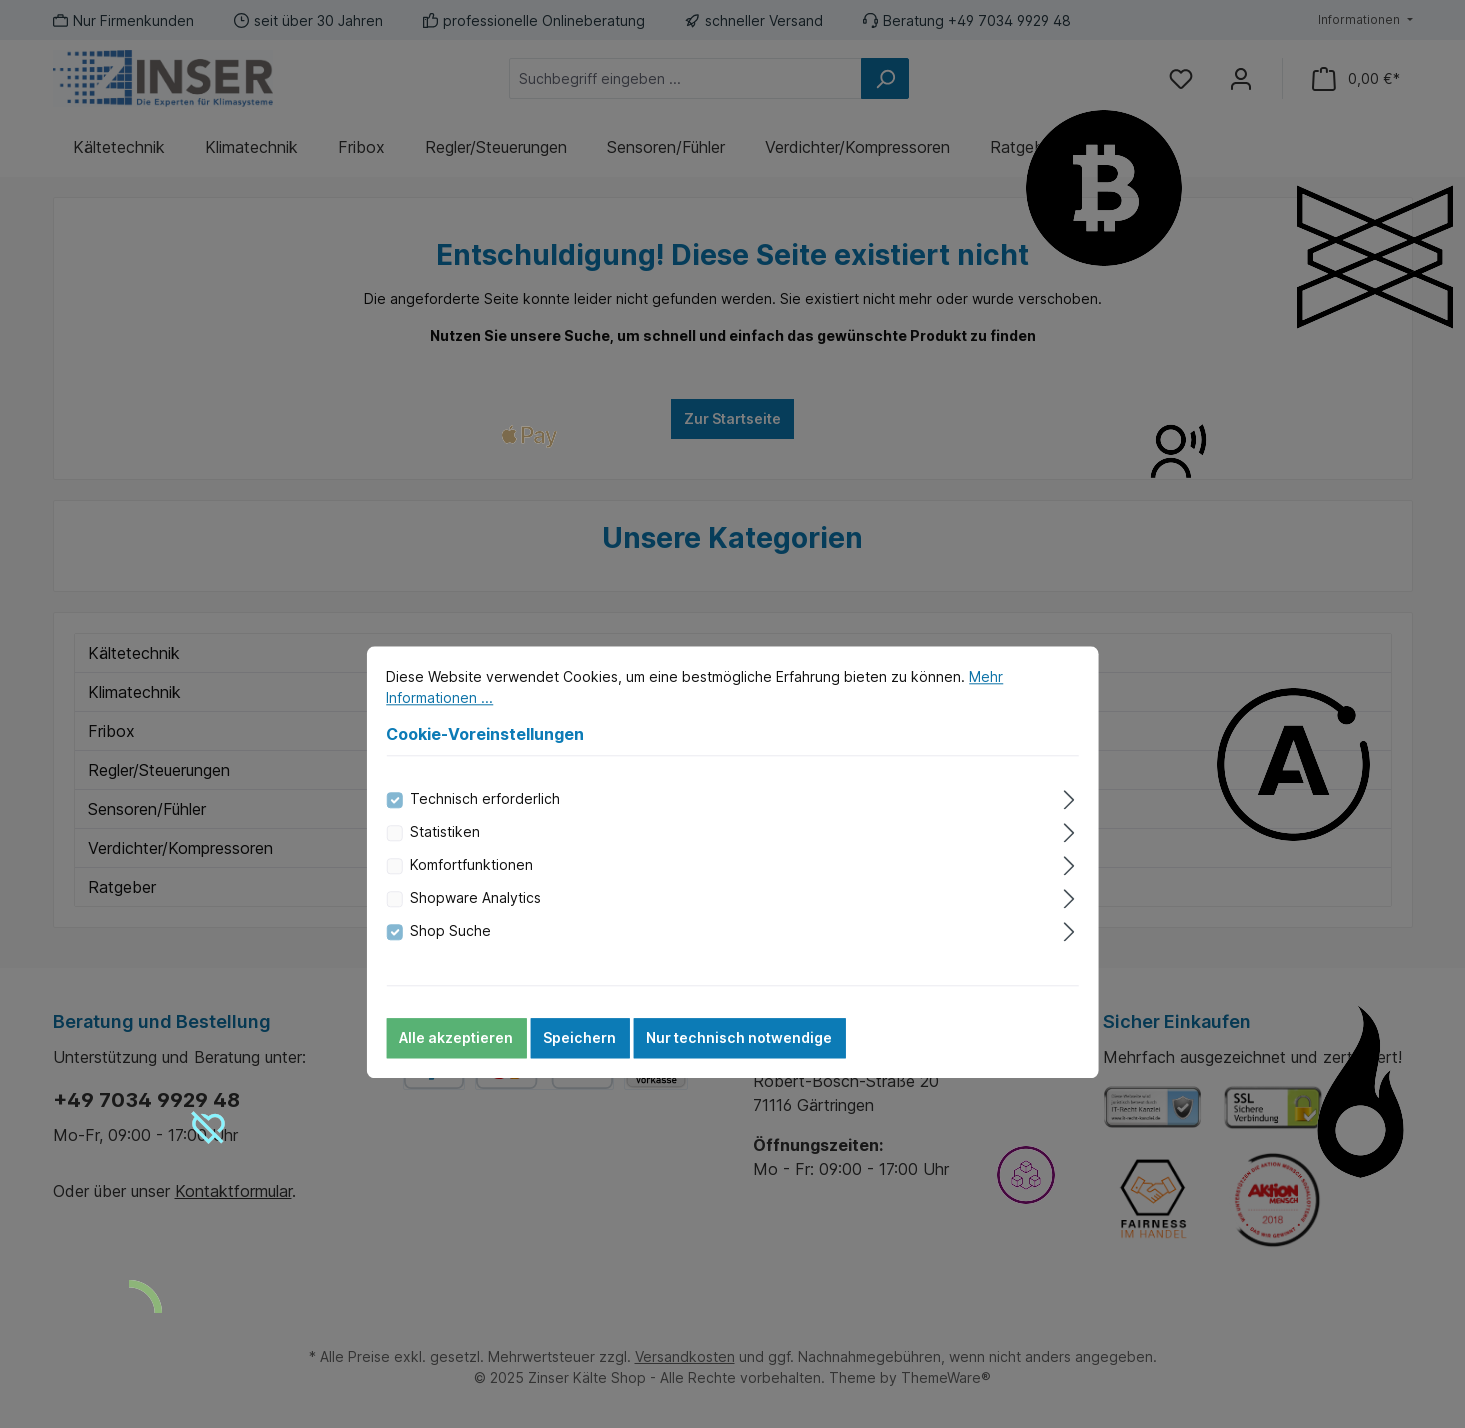  Describe the element at coordinates (1178, 452) in the screenshot. I see `activate voice input or speech recognition` at that location.